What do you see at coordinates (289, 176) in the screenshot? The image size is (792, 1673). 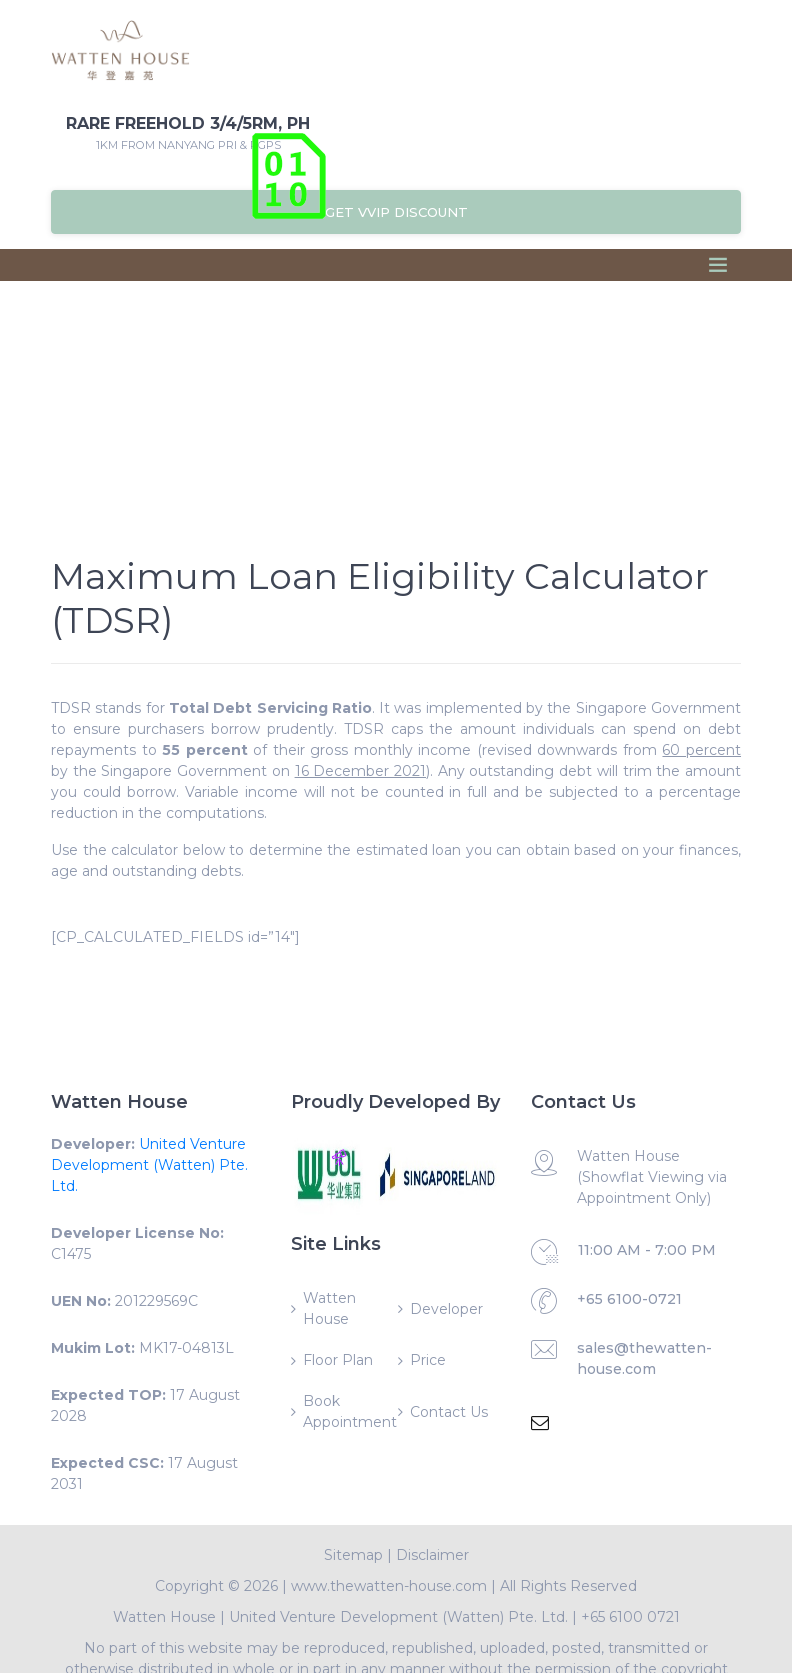 I see `view or open a binary file` at bounding box center [289, 176].